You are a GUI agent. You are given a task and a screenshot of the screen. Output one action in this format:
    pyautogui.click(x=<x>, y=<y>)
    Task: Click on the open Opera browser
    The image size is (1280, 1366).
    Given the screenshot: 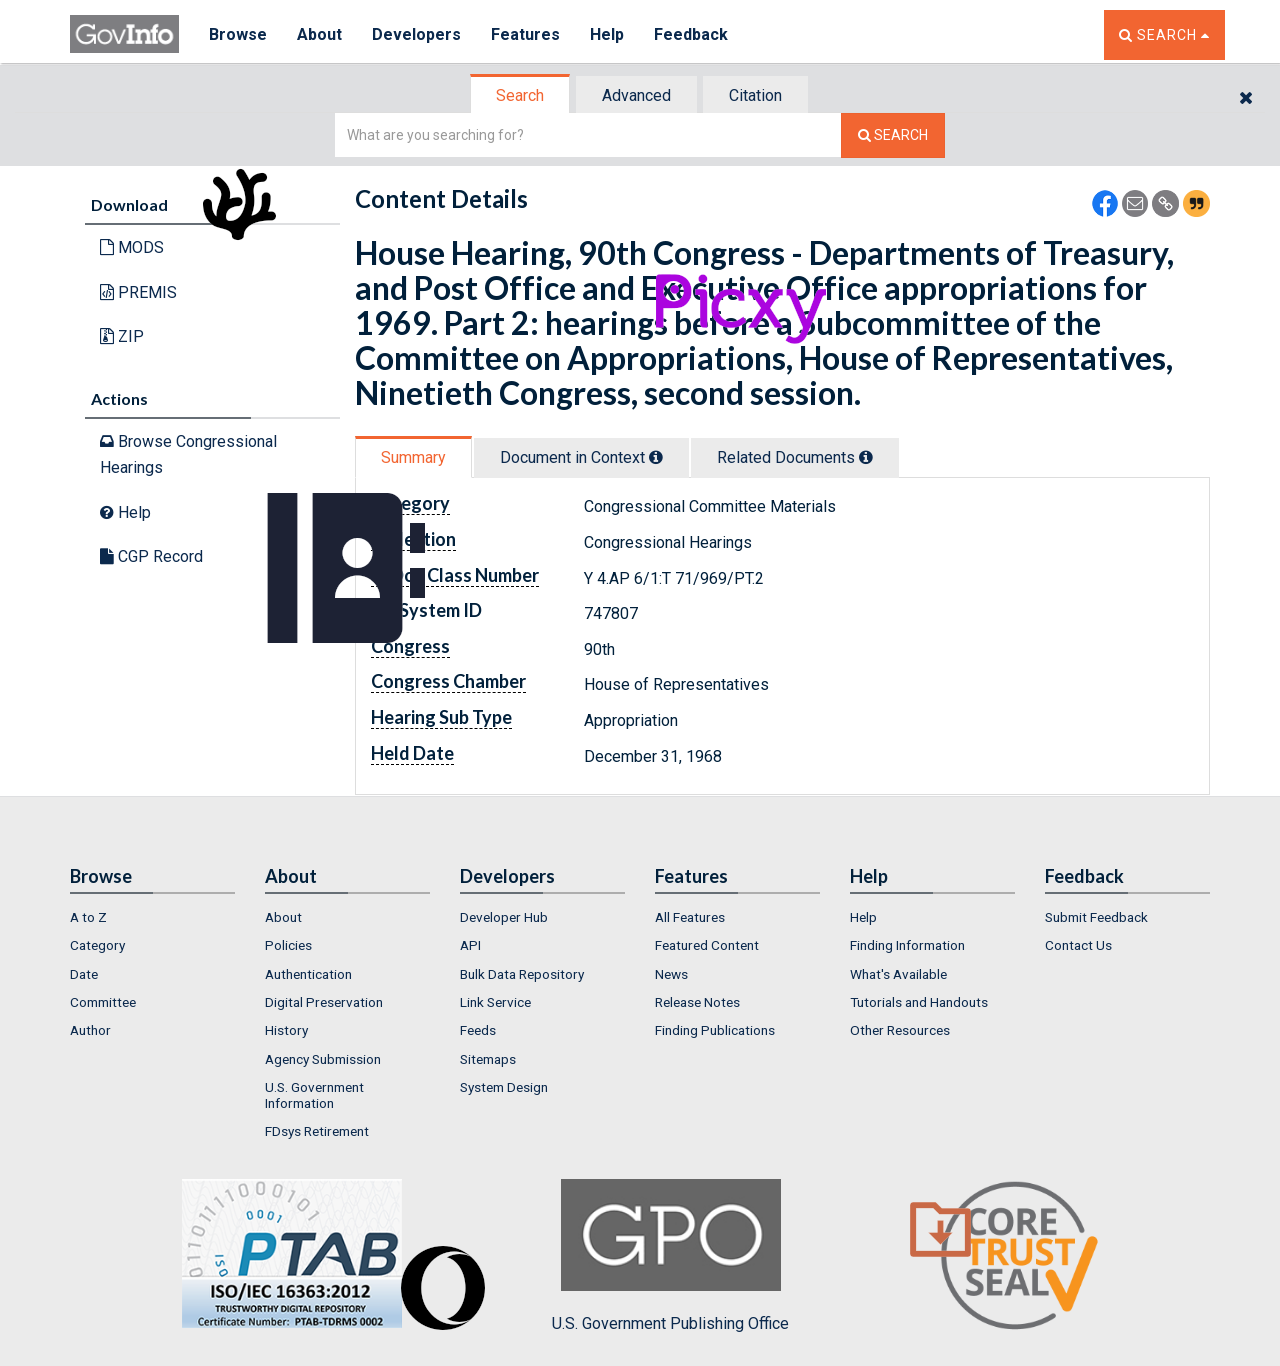 What is the action you would take?
    pyautogui.click(x=443, y=1288)
    